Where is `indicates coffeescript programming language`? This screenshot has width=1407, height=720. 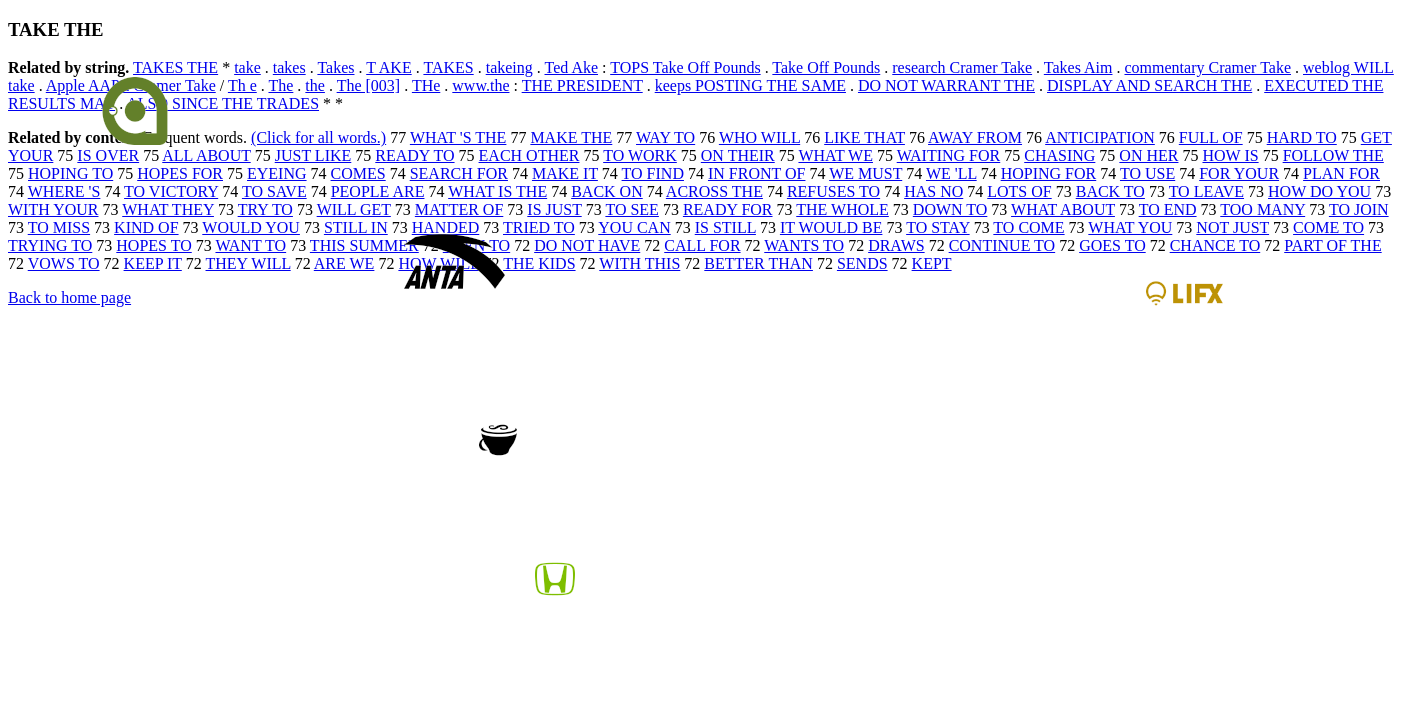
indicates coffeescript programming language is located at coordinates (498, 440).